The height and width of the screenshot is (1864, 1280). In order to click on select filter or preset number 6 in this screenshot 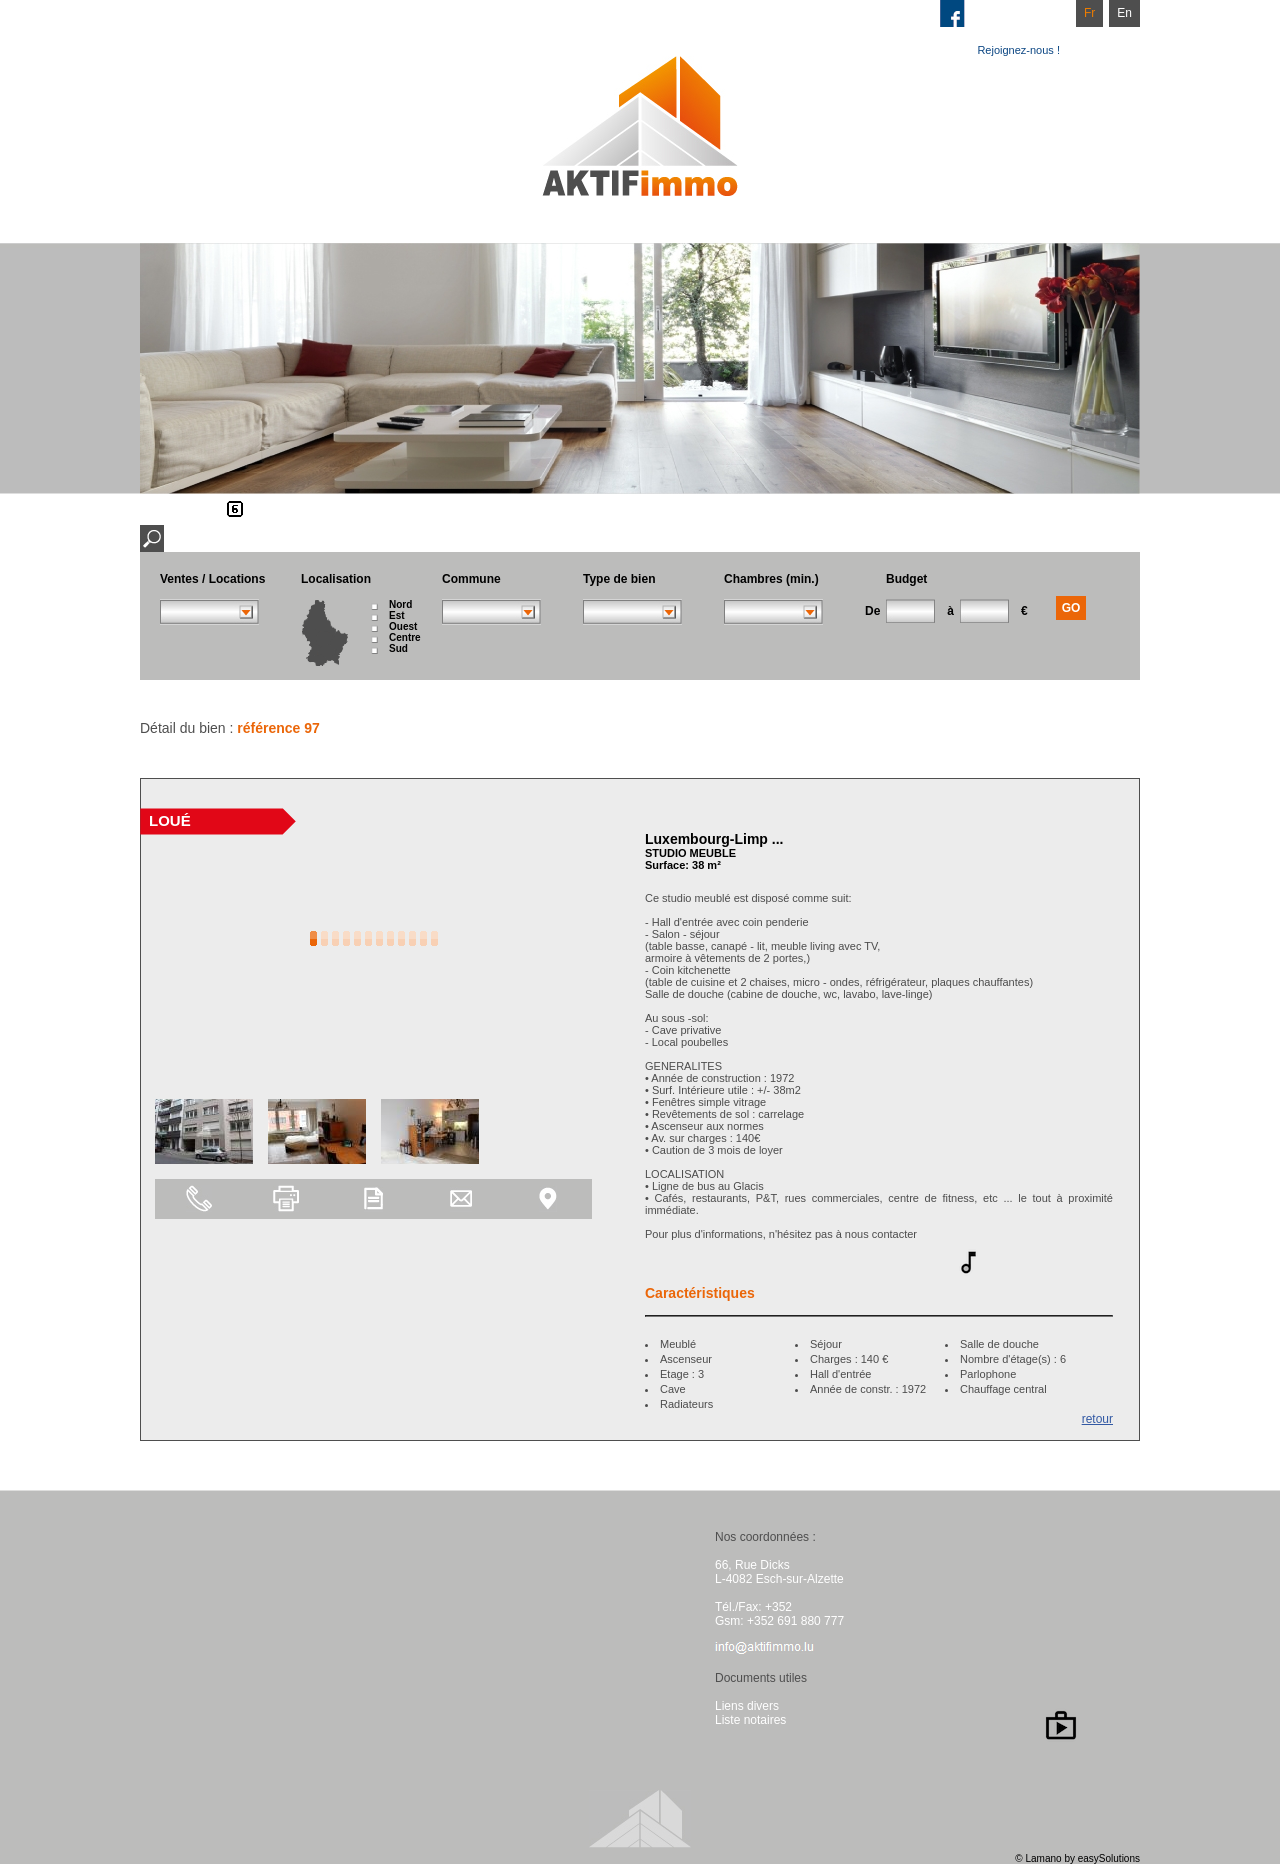, I will do `click(235, 509)`.